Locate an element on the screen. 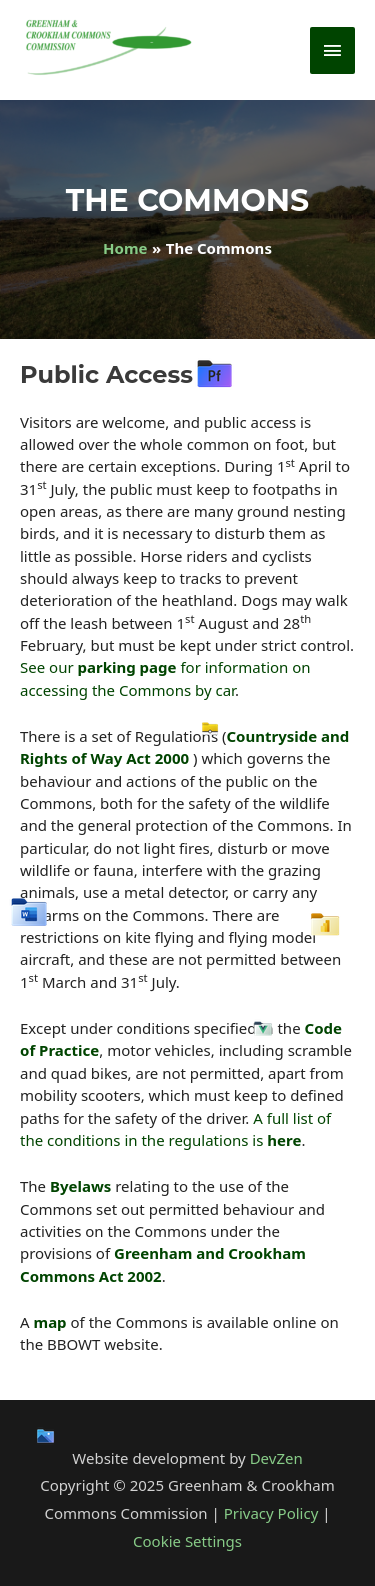 This screenshot has width=375, height=1586. open Adobe Portfolio project folder is located at coordinates (214, 374).